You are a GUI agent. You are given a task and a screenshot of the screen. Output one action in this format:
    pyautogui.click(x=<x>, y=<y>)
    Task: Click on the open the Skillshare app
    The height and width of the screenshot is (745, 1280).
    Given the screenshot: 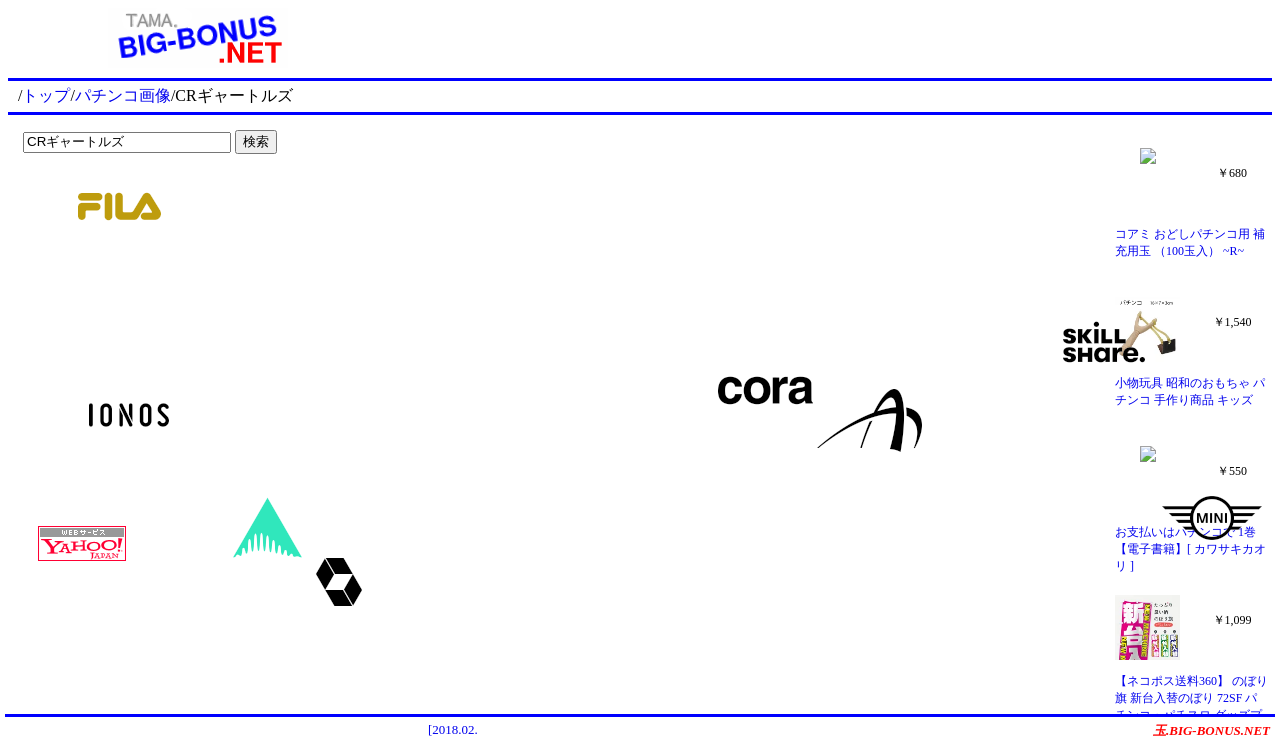 What is the action you would take?
    pyautogui.click(x=1104, y=342)
    